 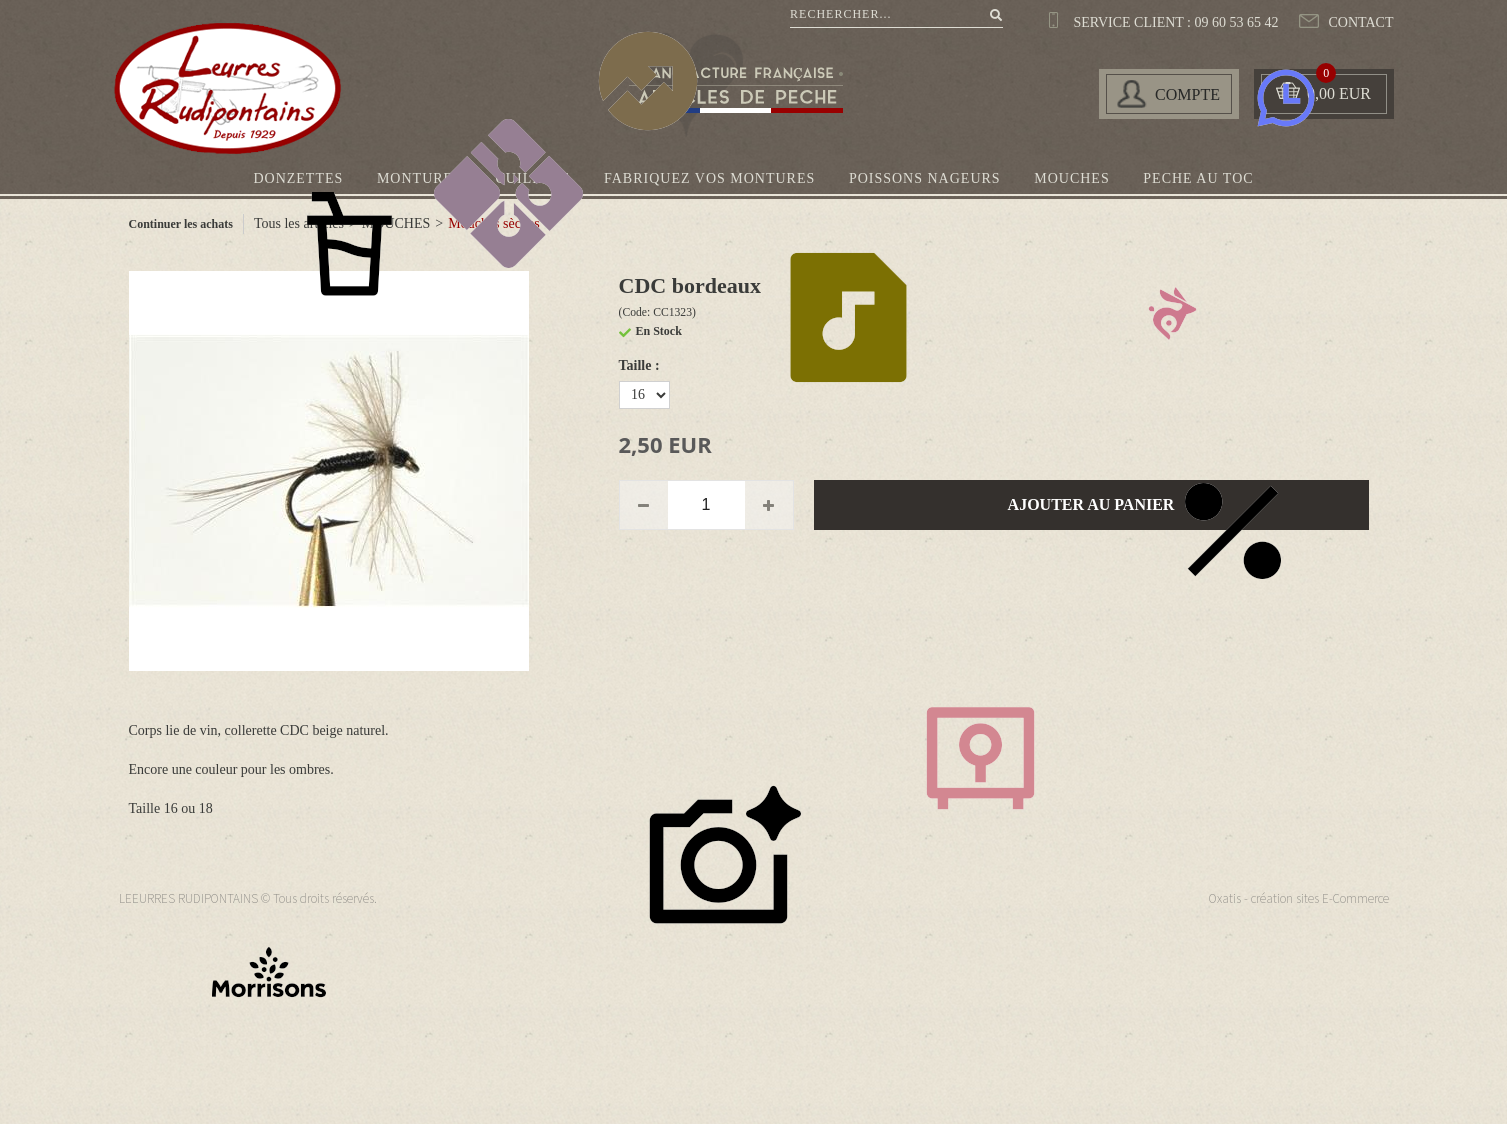 What do you see at coordinates (848, 317) in the screenshot?
I see `open an audio or music file` at bounding box center [848, 317].